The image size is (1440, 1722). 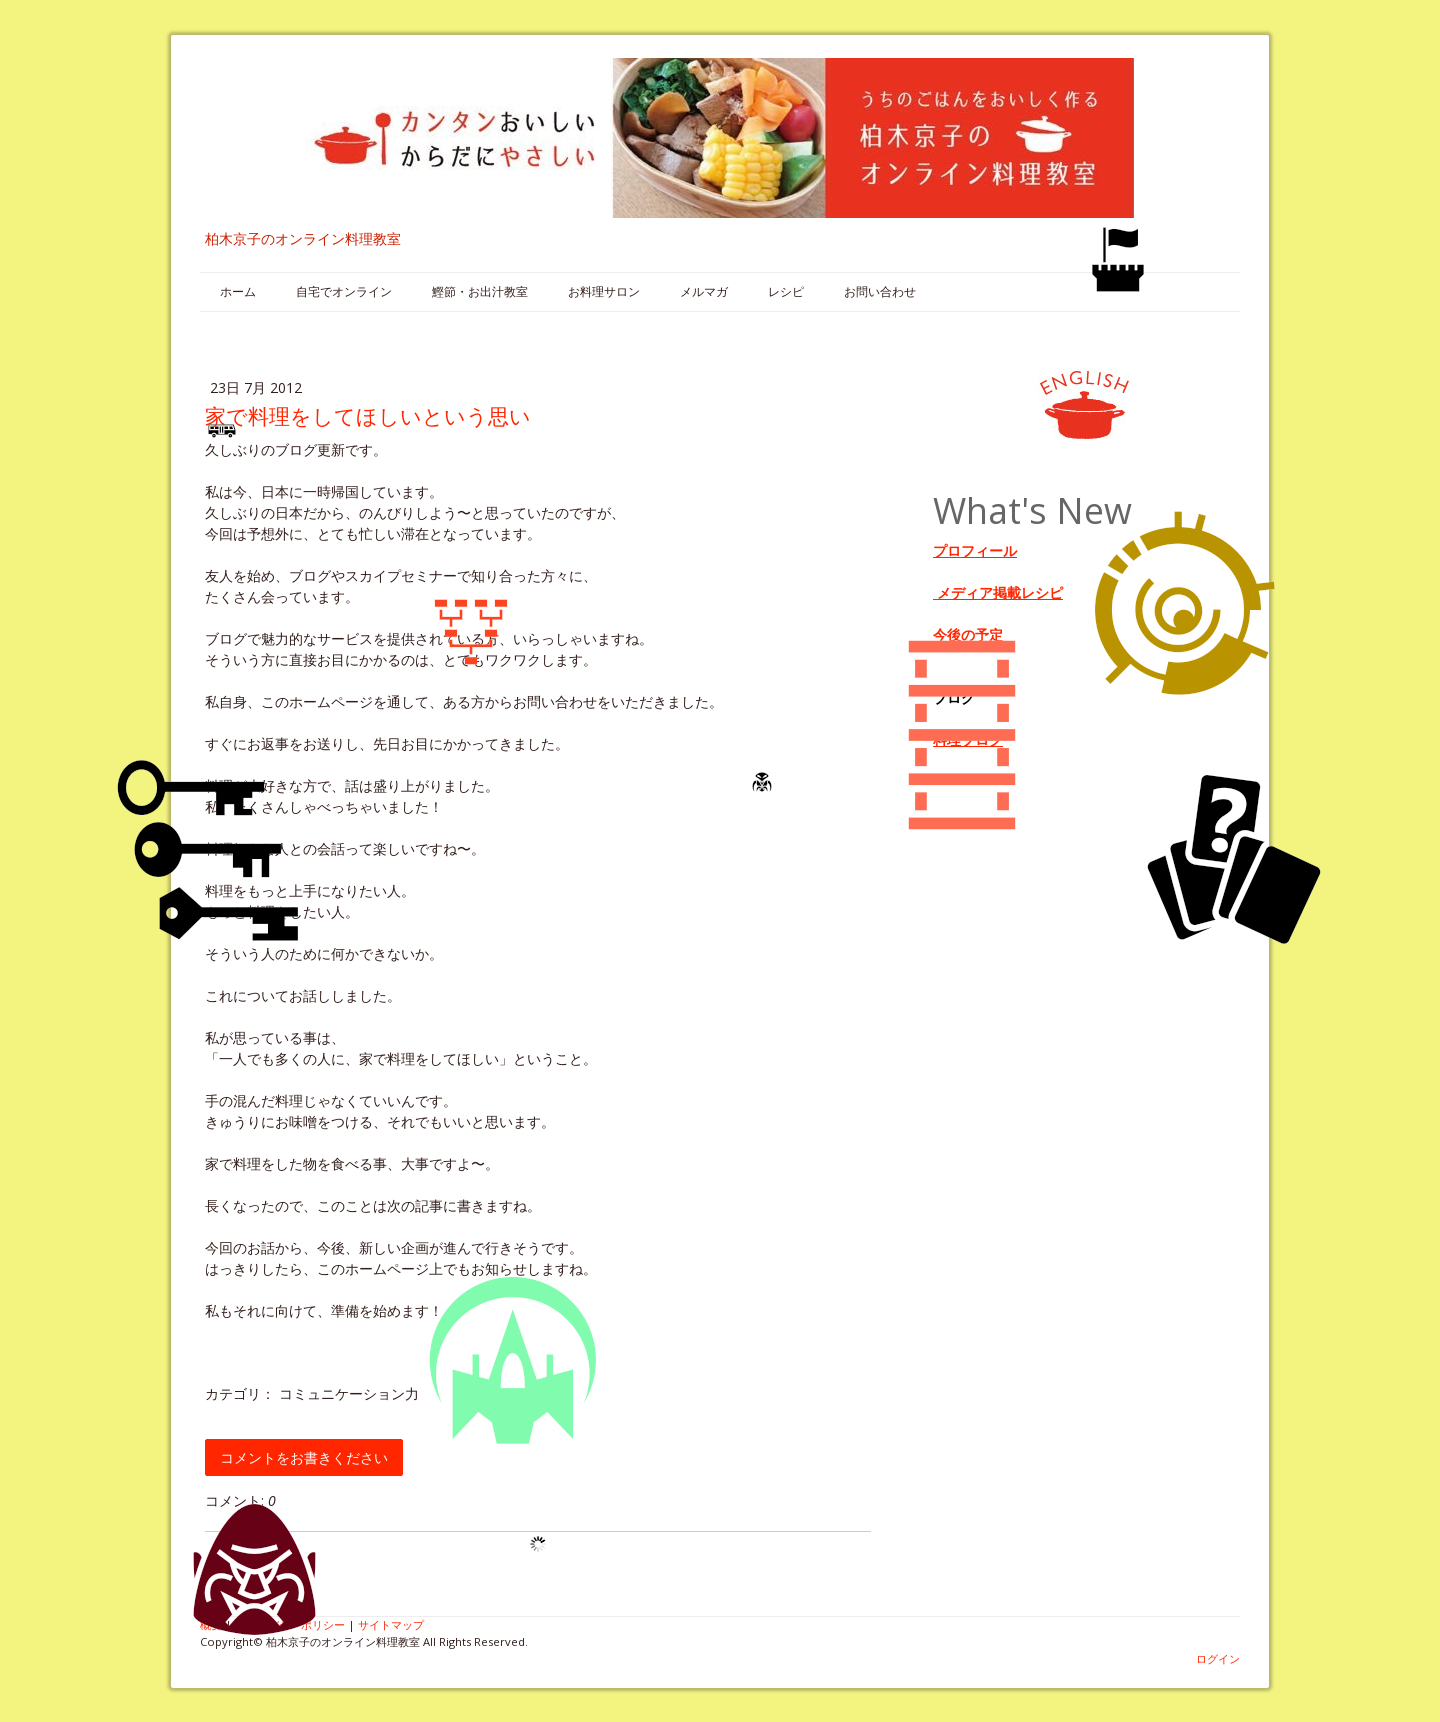 What do you see at coordinates (1118, 259) in the screenshot?
I see `capture the flag or territory marker` at bounding box center [1118, 259].